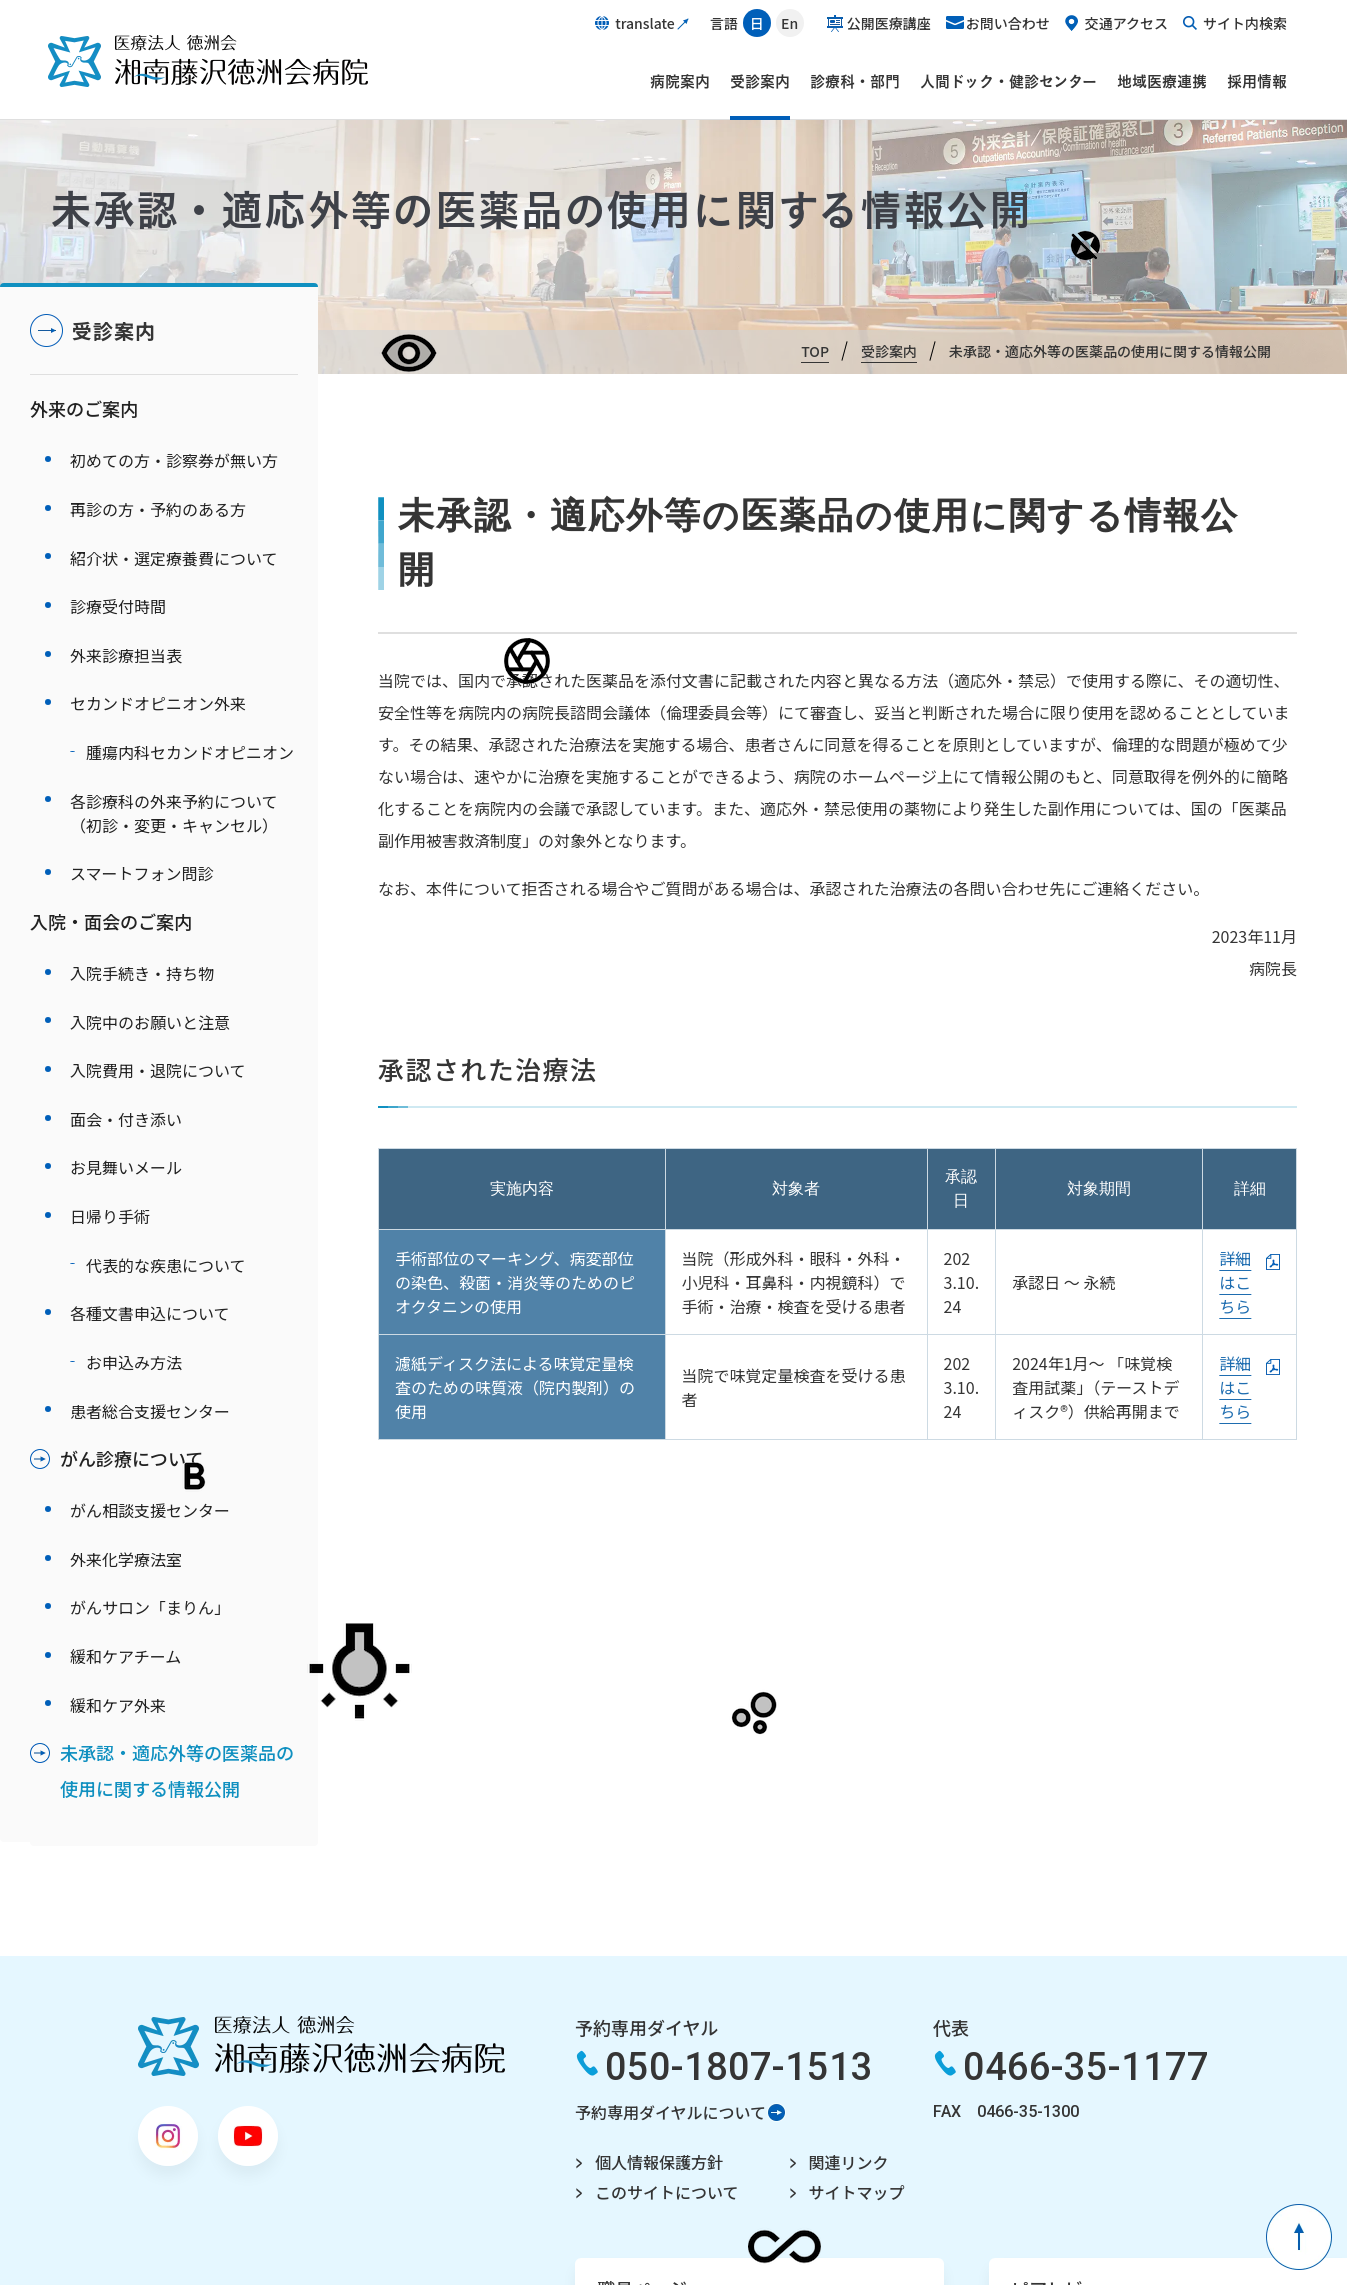 Image resolution: width=1347 pixels, height=2285 pixels. Describe the element at coordinates (194, 1478) in the screenshot. I see `apply bold formatting to selected text` at that location.